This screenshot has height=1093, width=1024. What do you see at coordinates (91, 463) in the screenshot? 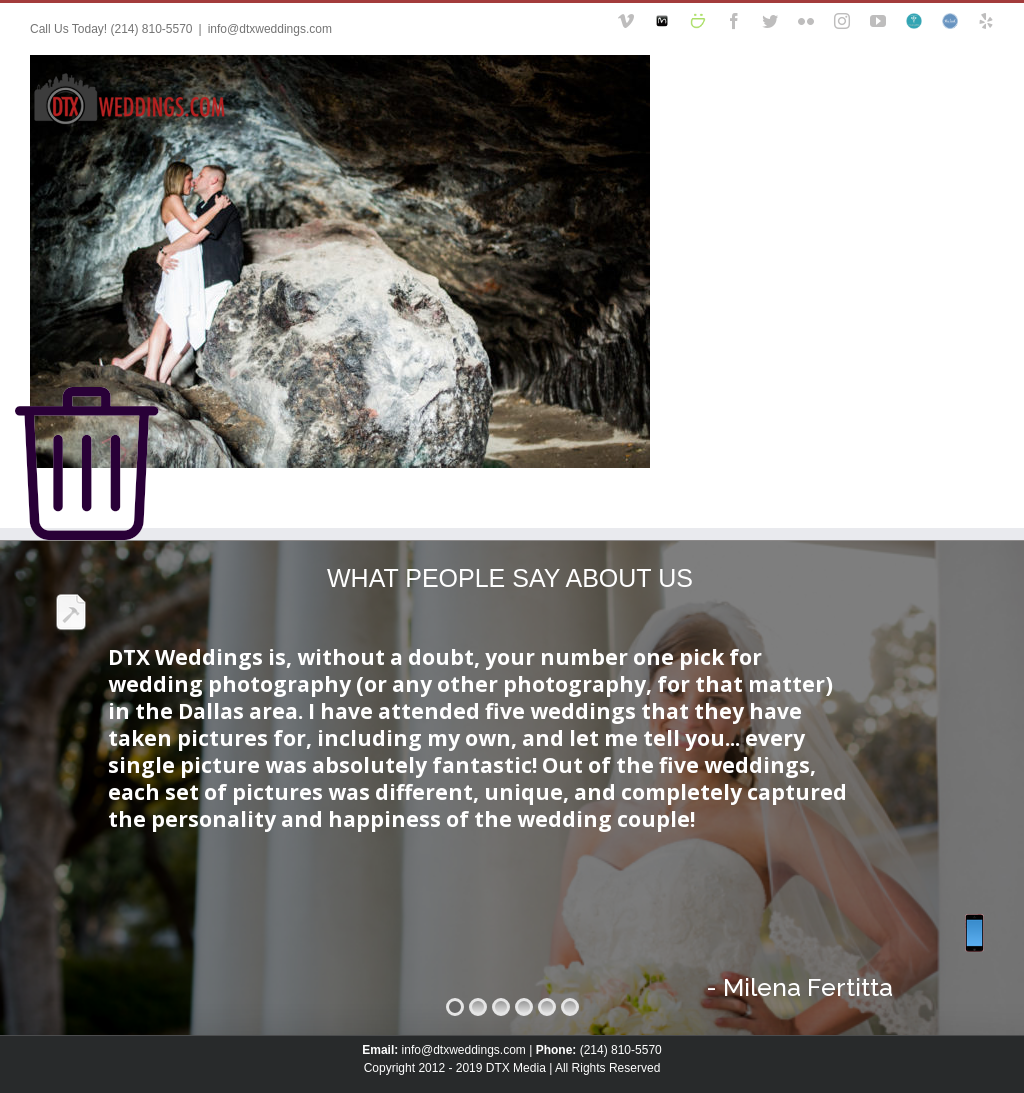
I see `clear file history` at bounding box center [91, 463].